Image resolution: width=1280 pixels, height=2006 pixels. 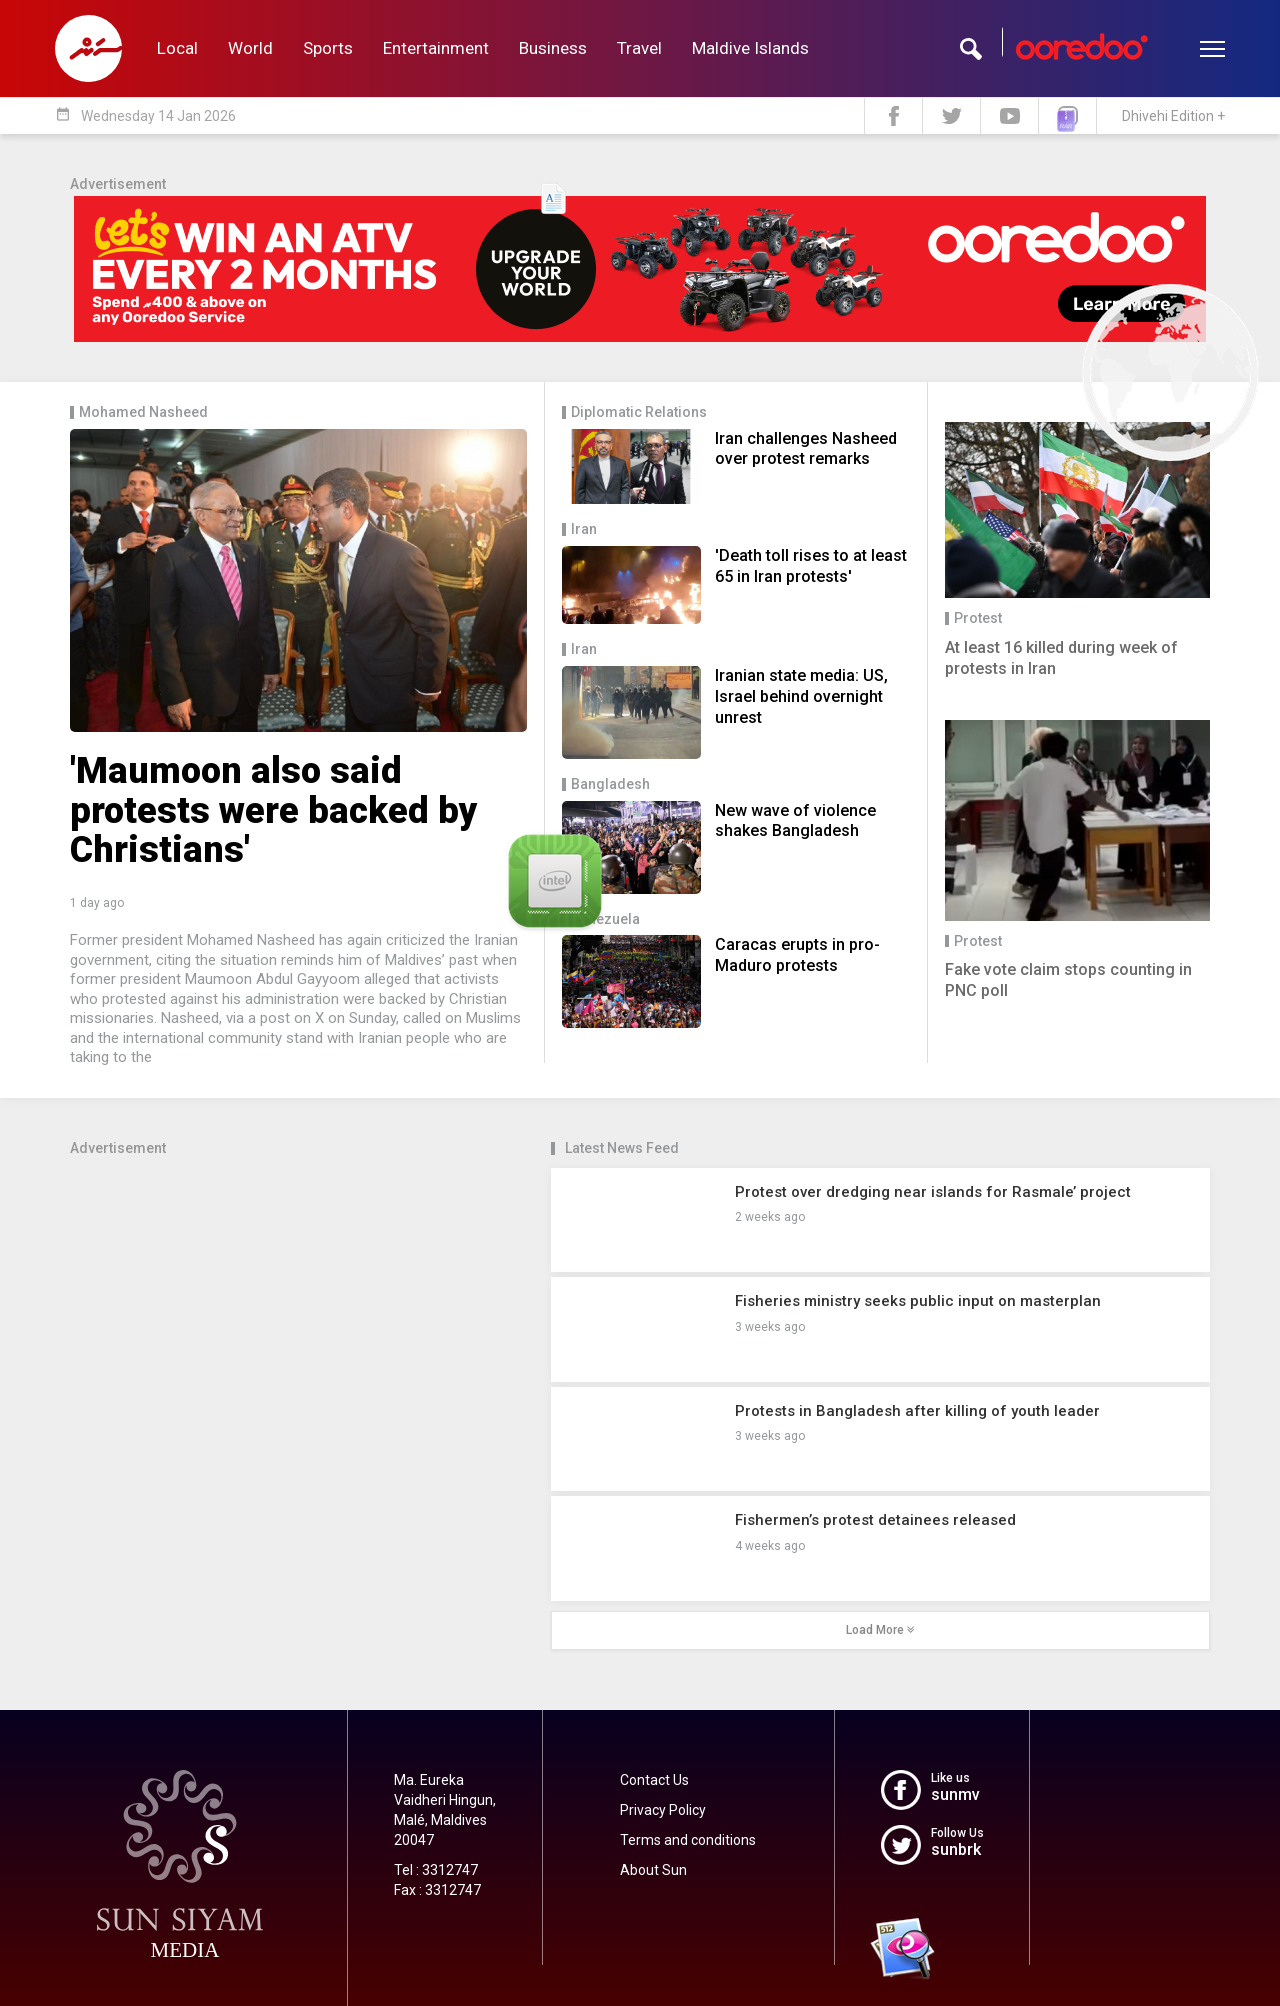 I want to click on open a word processing document, so click(x=553, y=198).